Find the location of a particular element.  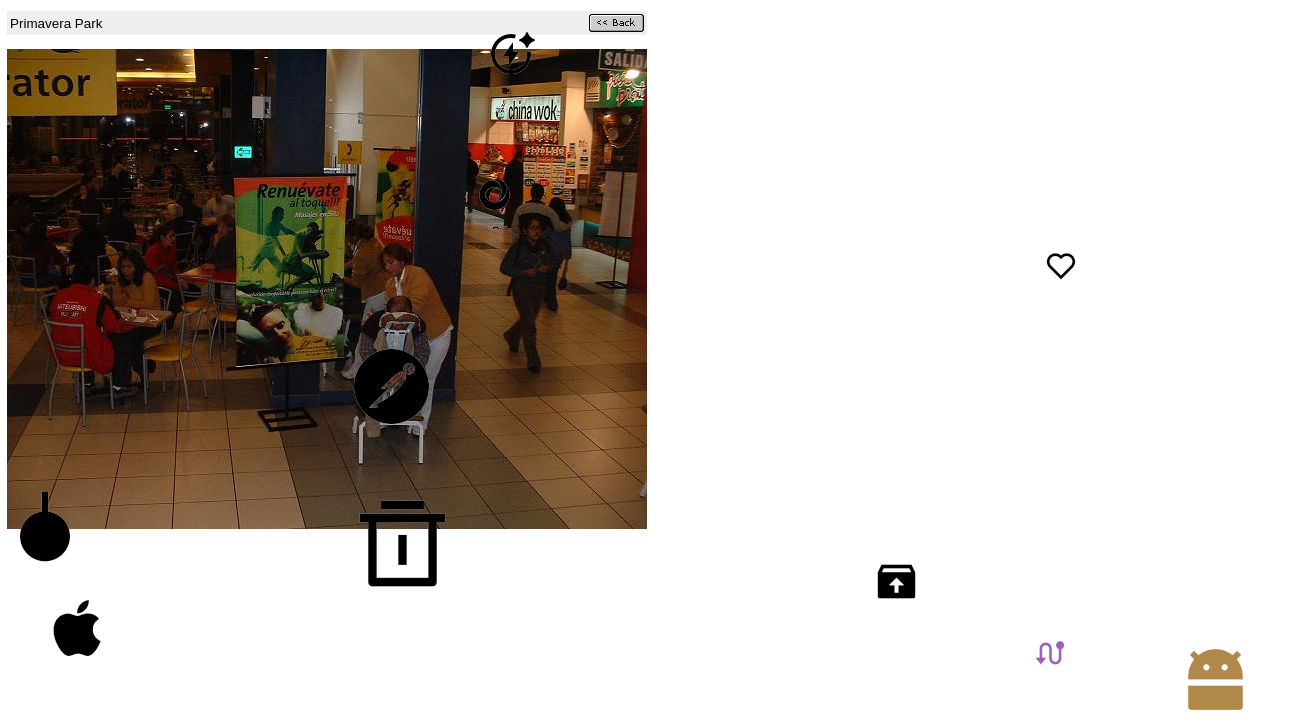

indicates gender-neutral or non-binary option is located at coordinates (45, 528).